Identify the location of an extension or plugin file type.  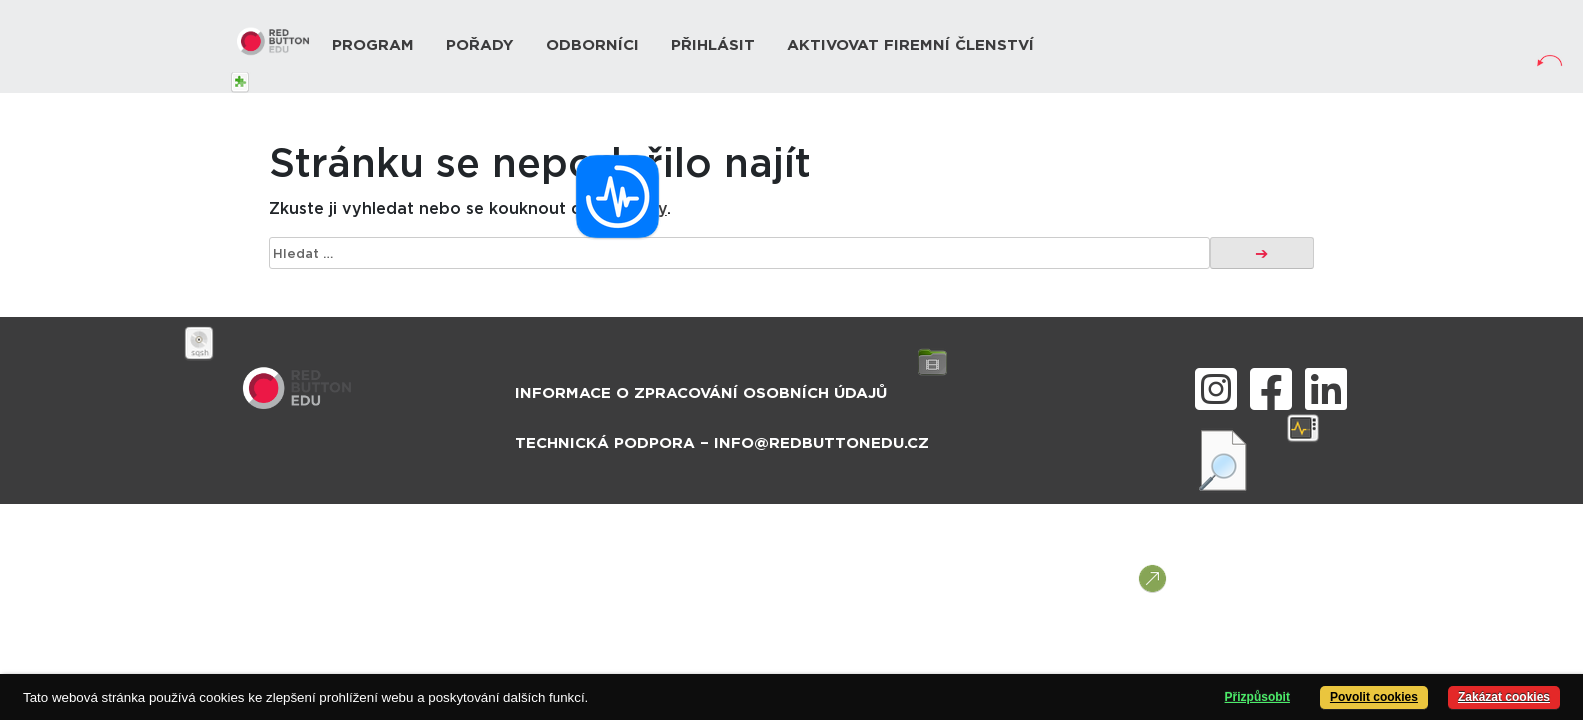
(240, 82).